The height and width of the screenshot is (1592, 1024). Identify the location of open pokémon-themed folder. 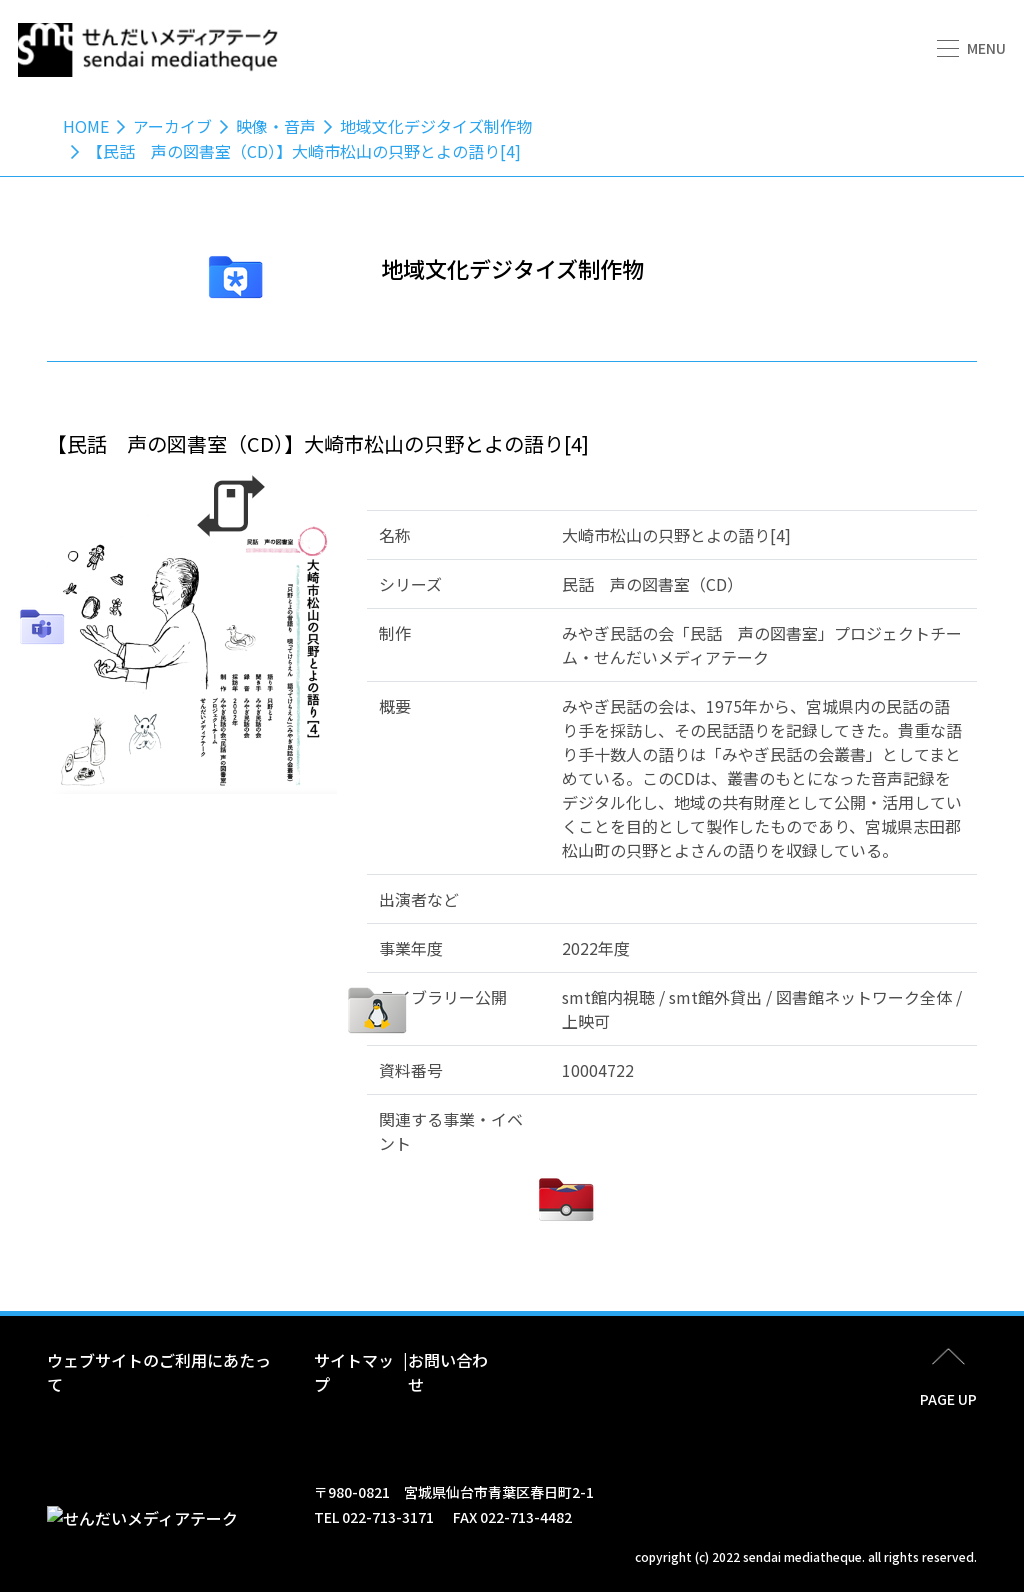
(566, 1201).